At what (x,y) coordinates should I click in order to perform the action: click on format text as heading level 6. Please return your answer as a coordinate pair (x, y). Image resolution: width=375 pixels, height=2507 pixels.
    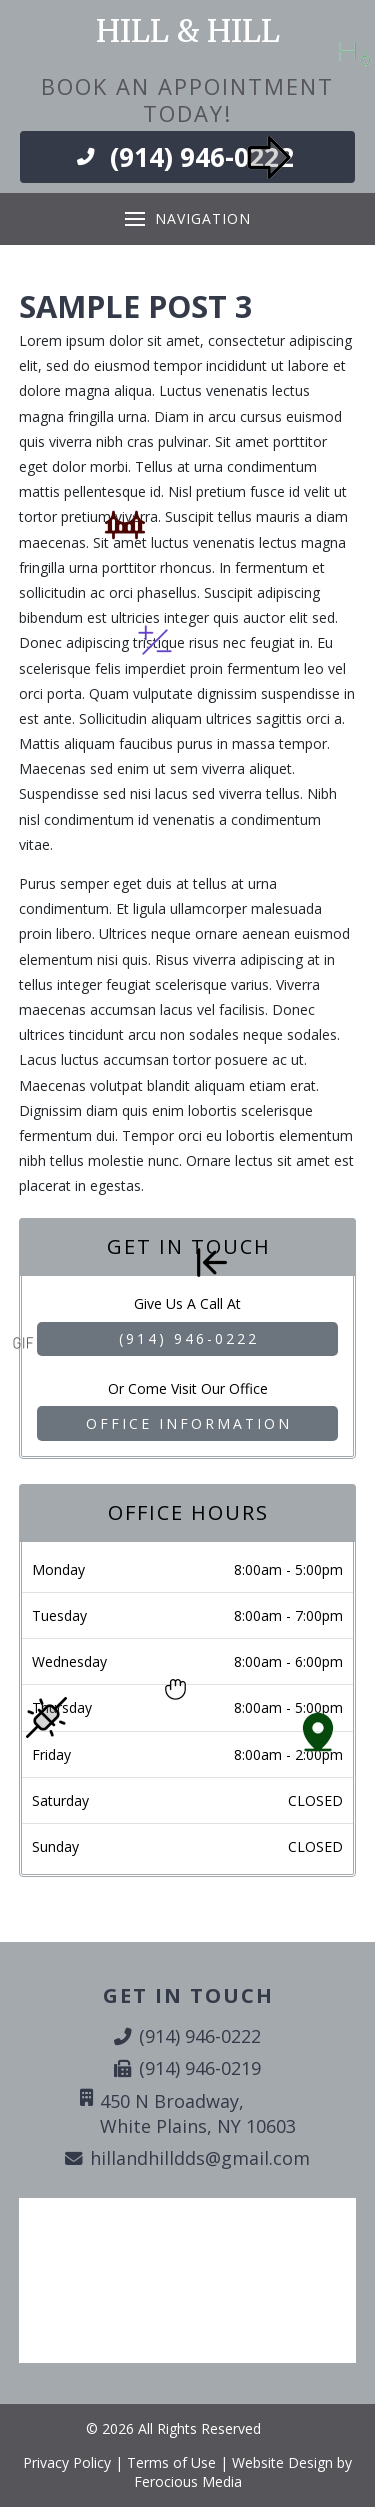
    Looking at the image, I should click on (353, 53).